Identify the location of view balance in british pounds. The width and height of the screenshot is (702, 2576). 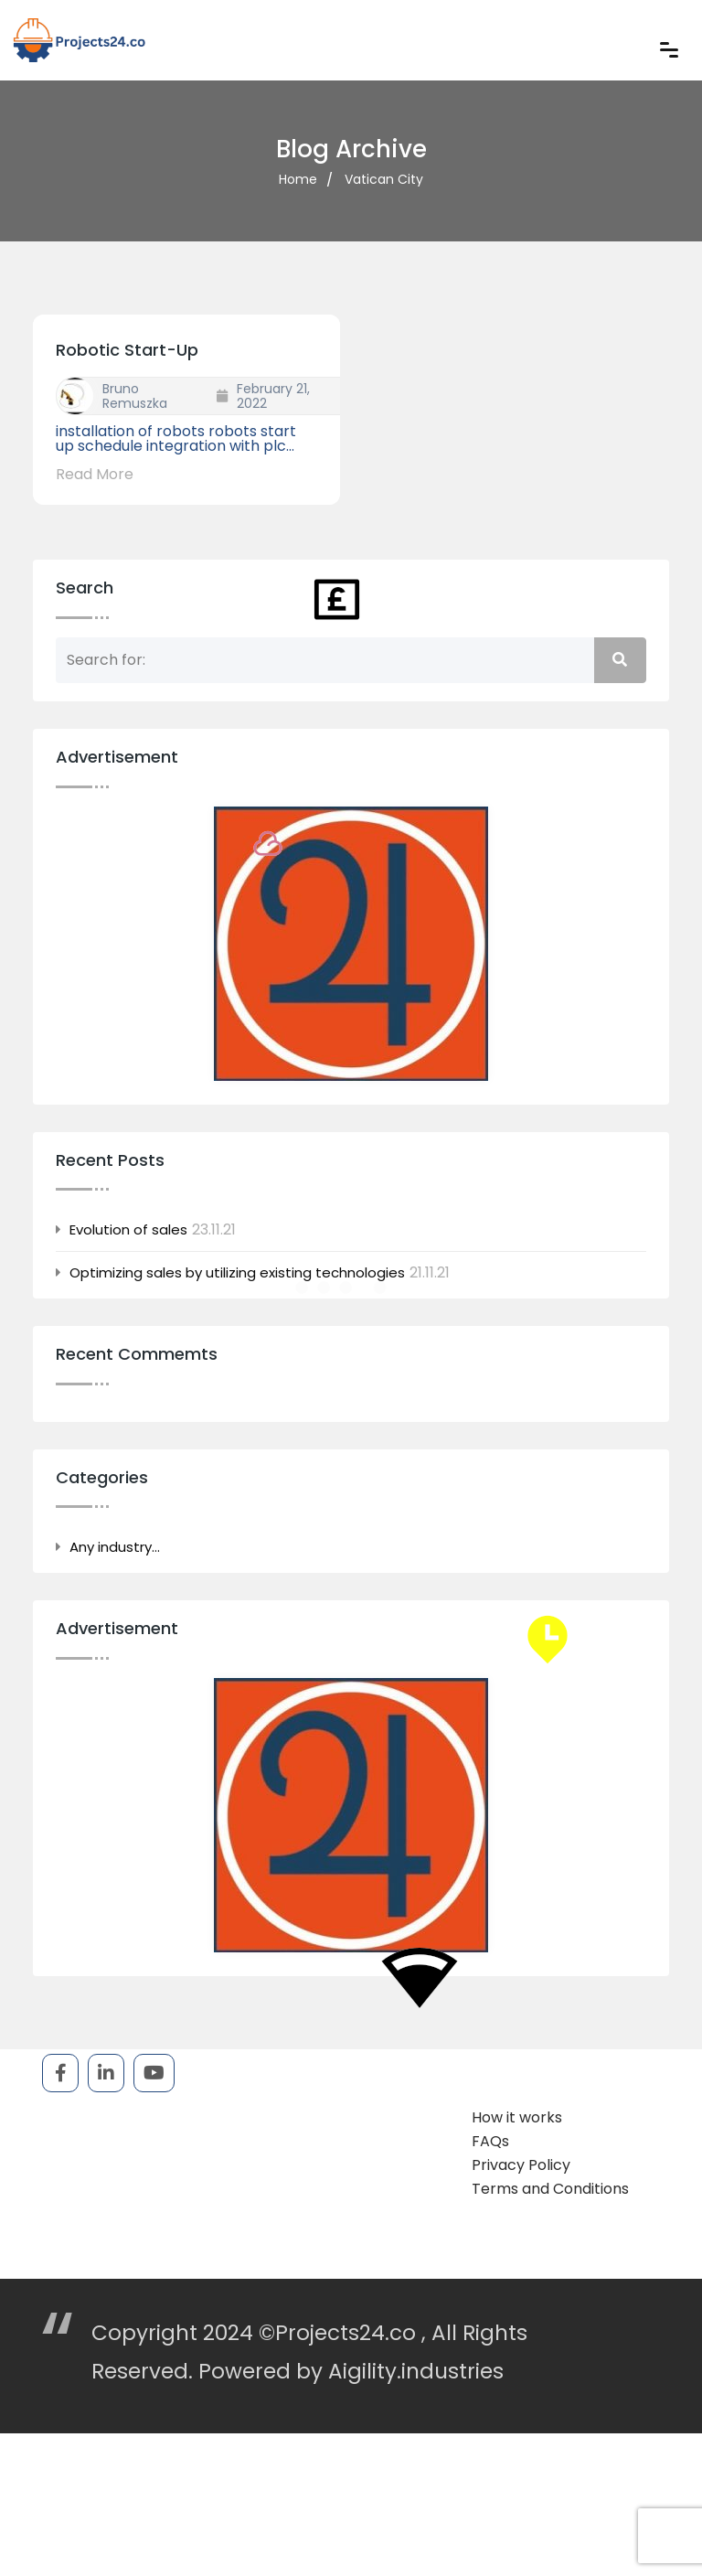
(336, 599).